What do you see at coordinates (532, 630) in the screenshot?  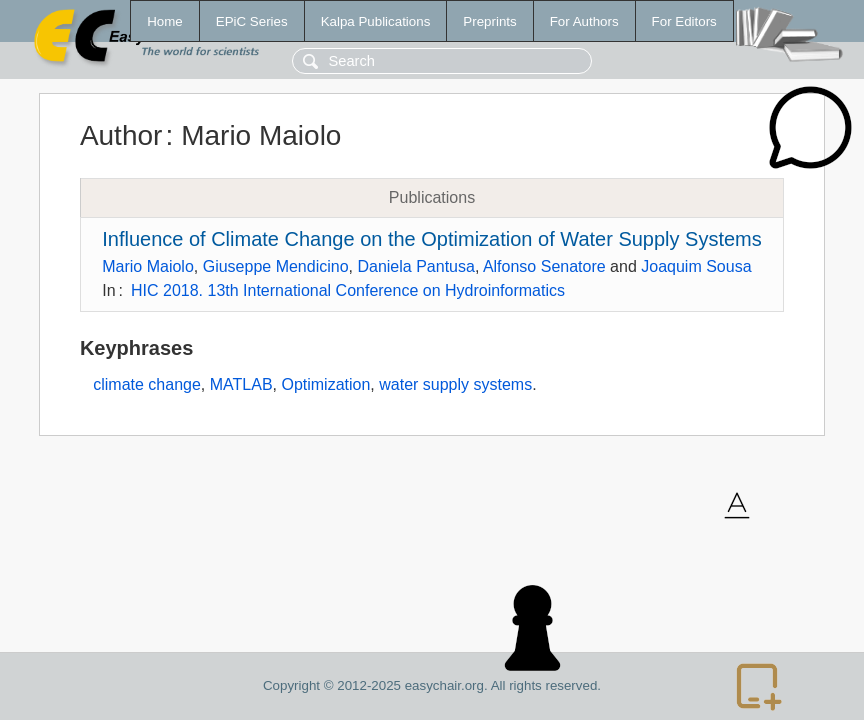 I see `play chess or access chess game` at bounding box center [532, 630].